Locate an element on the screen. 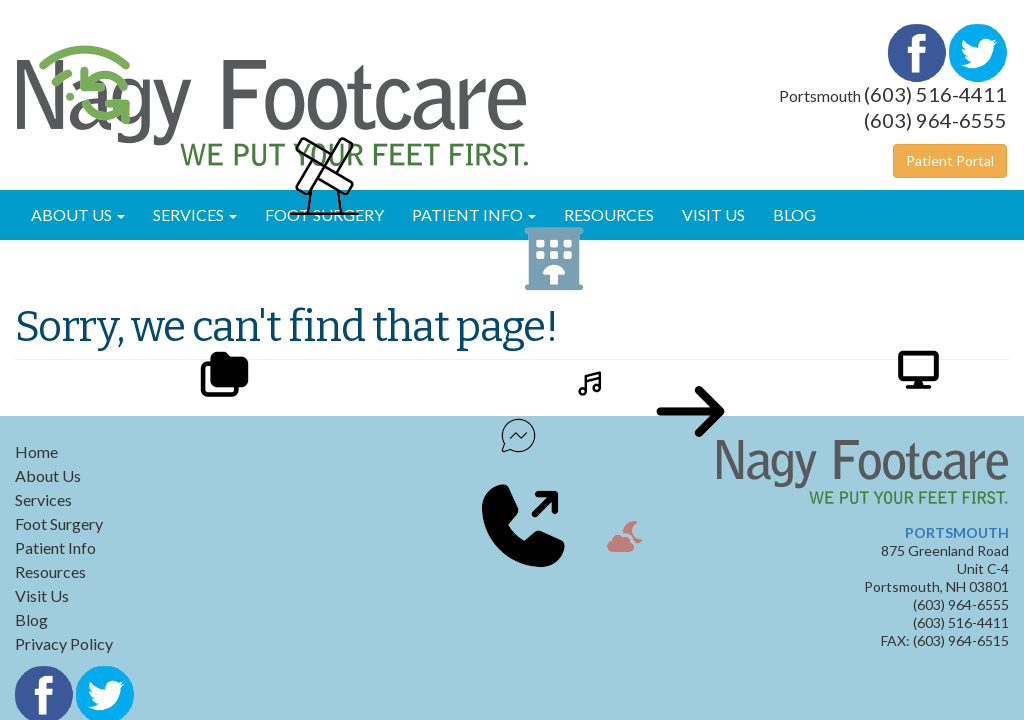  access music library or audio files is located at coordinates (591, 384).